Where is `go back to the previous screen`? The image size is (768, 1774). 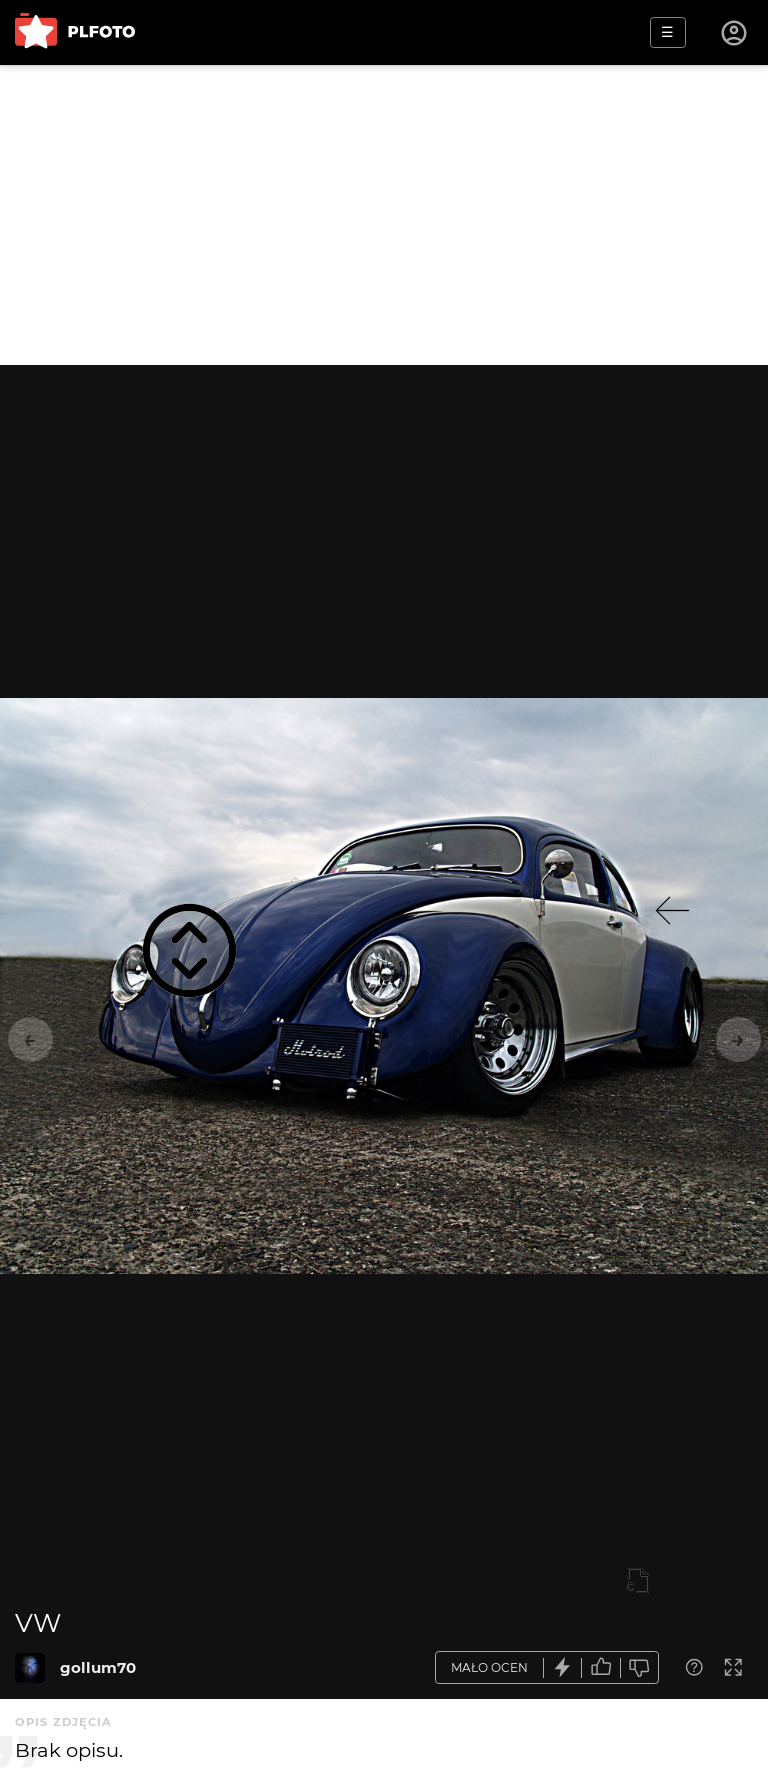
go back to the previous screen is located at coordinates (672, 910).